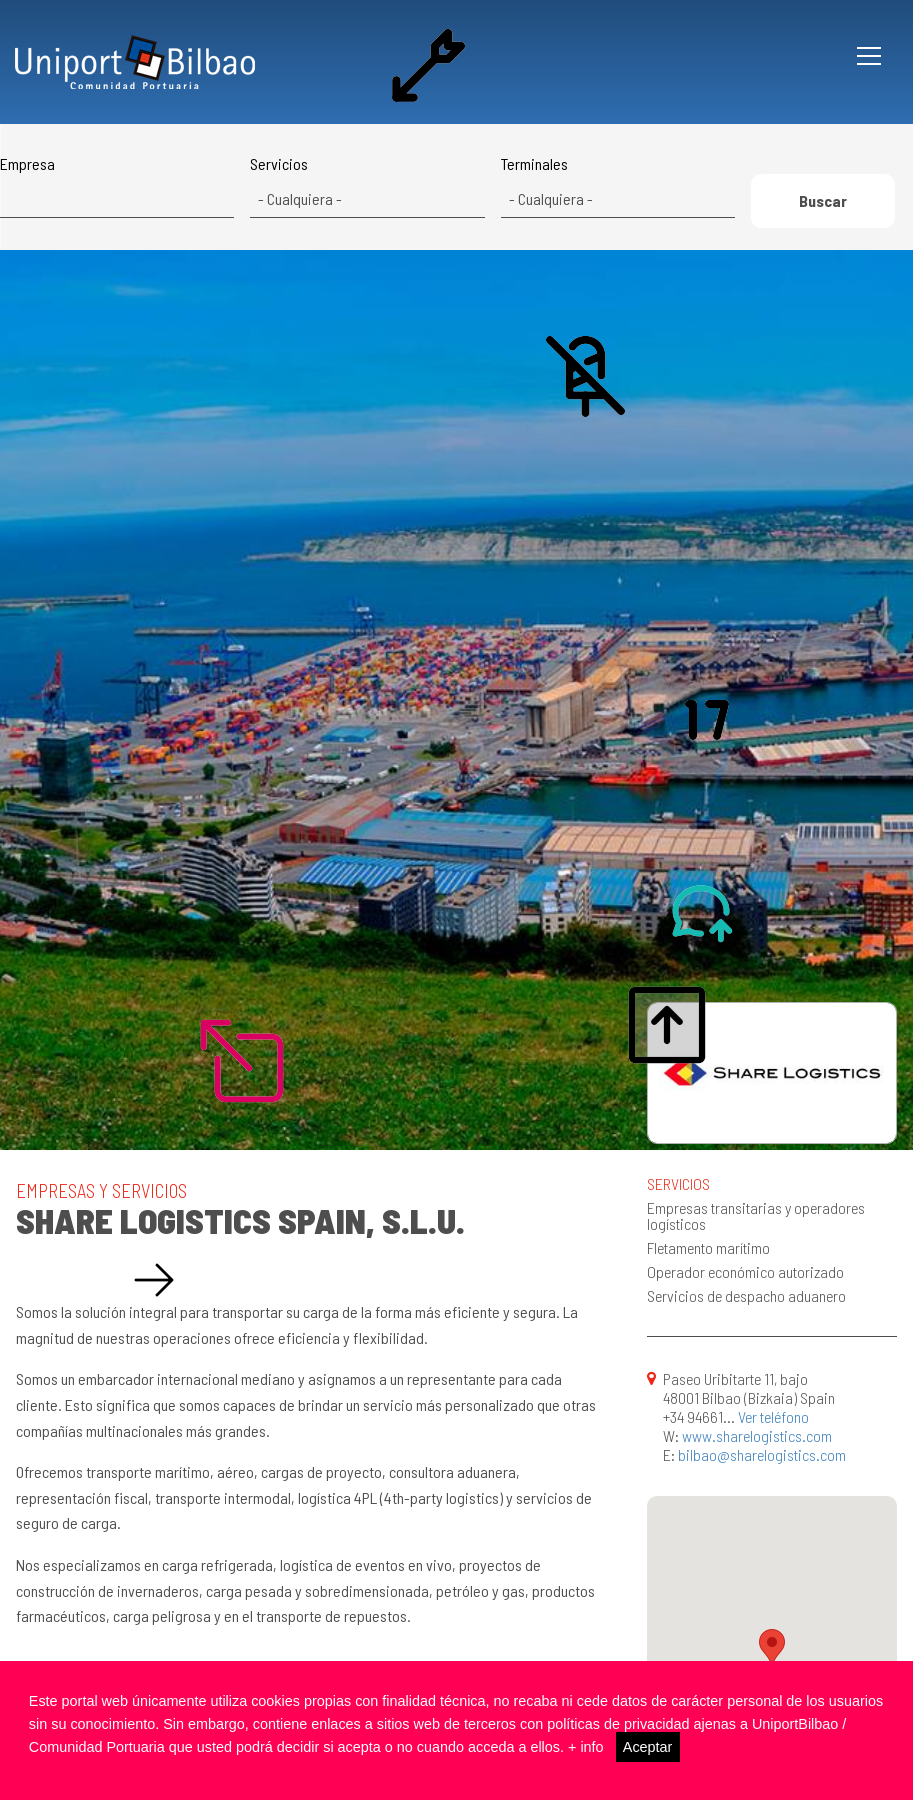  I want to click on navigate back to previous screen or parent folder, so click(242, 1061).